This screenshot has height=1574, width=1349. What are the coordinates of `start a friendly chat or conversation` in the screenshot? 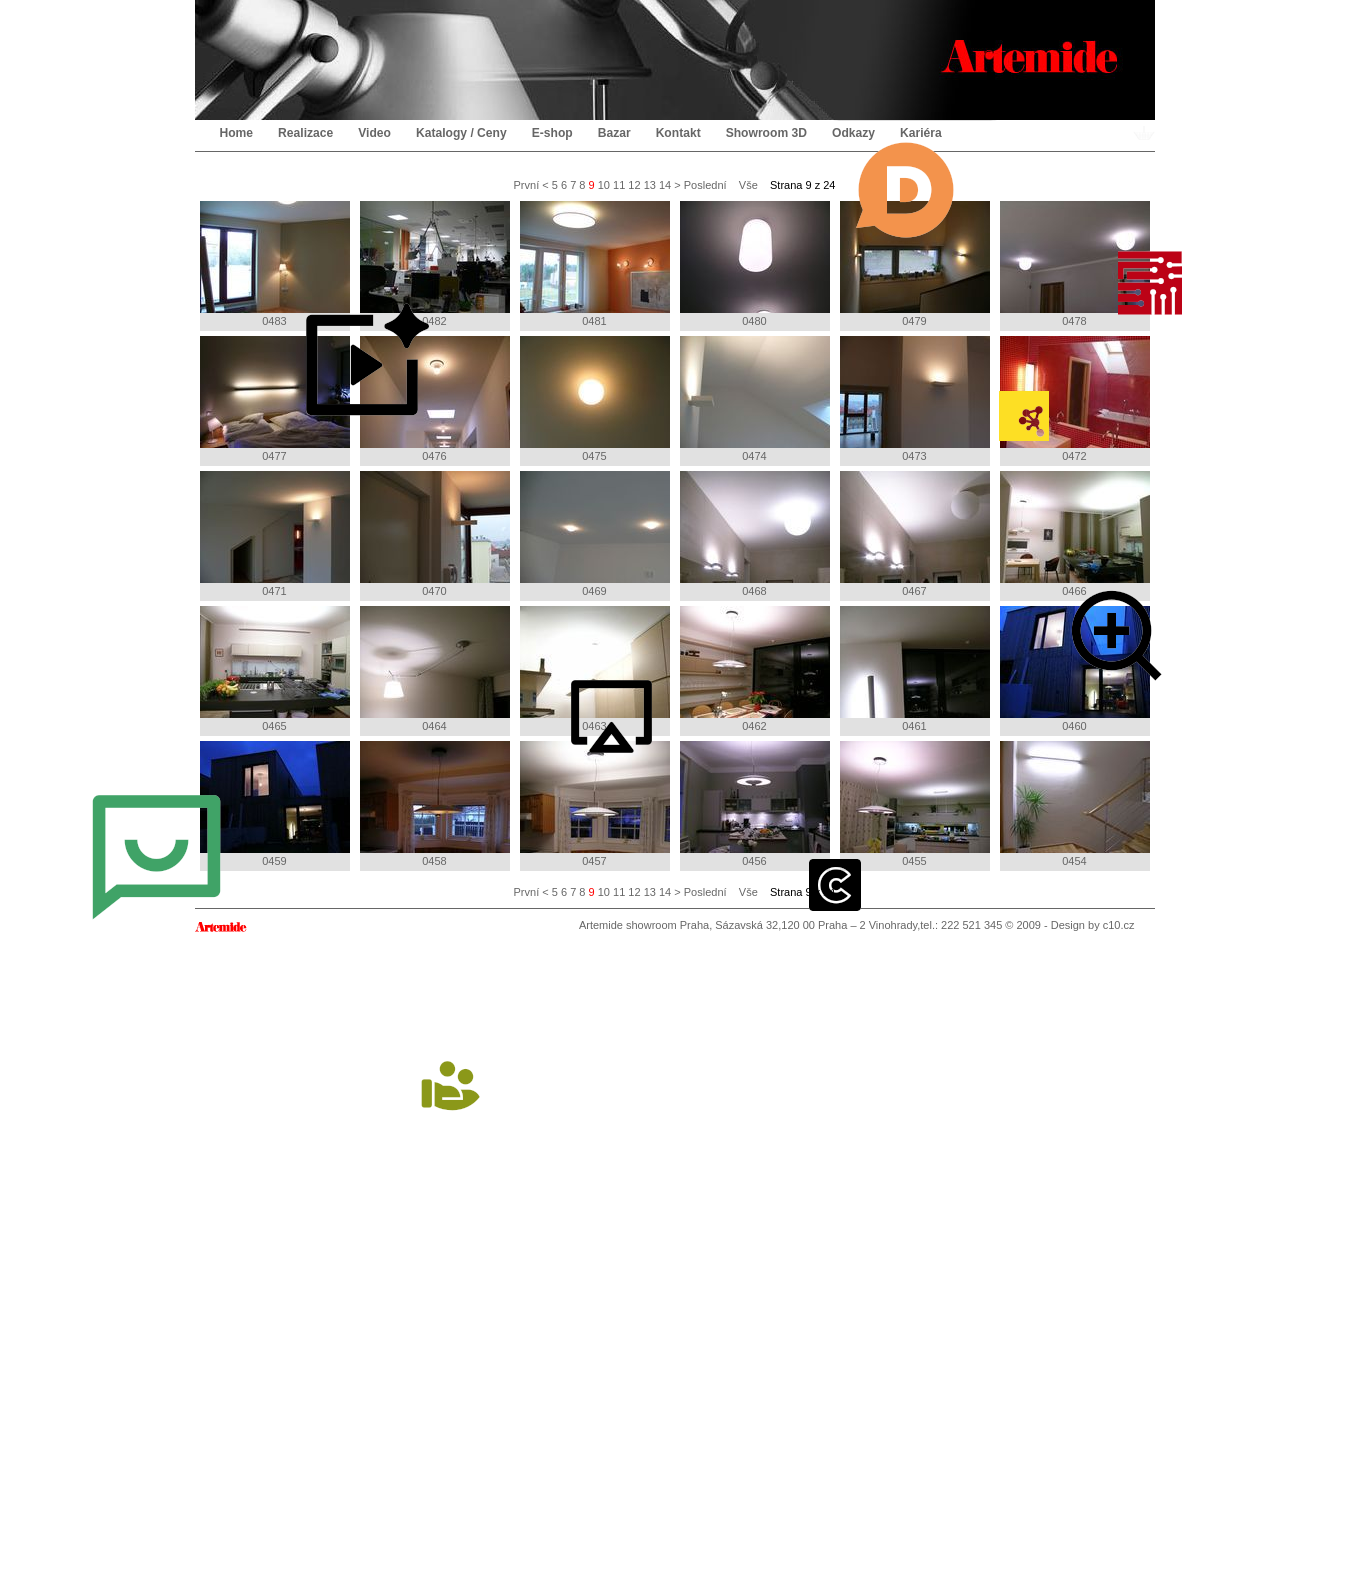 It's located at (156, 852).